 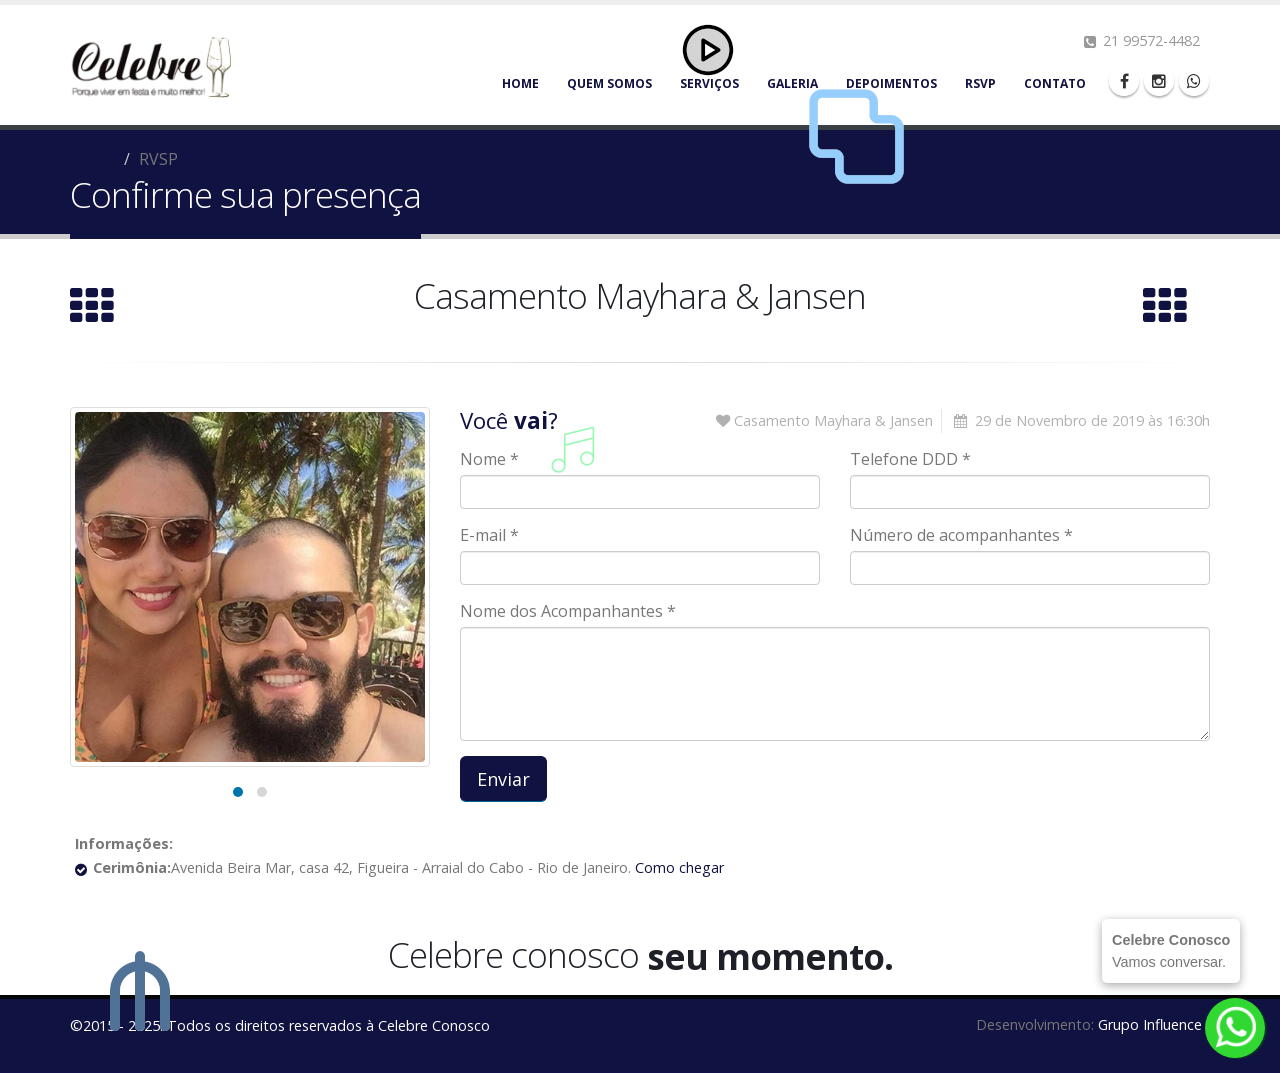 I want to click on access music or audio player, so click(x=575, y=450).